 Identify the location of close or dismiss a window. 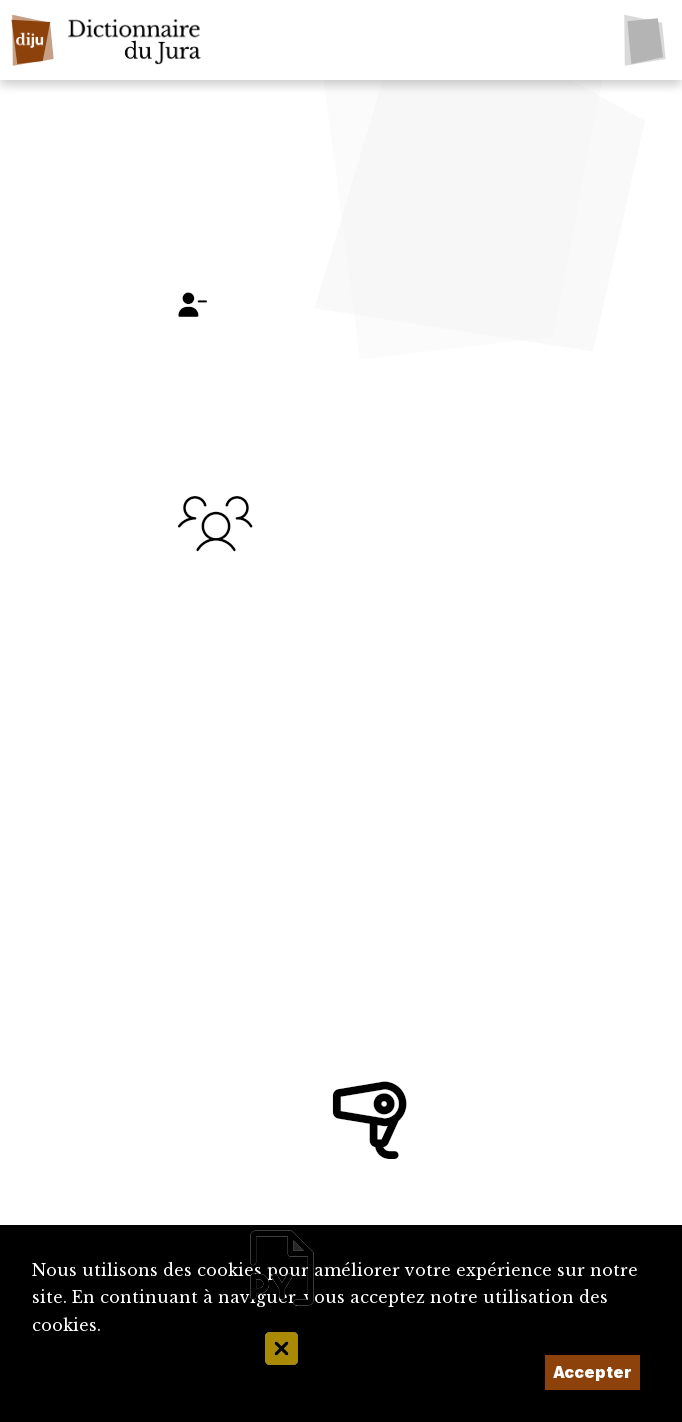
(281, 1348).